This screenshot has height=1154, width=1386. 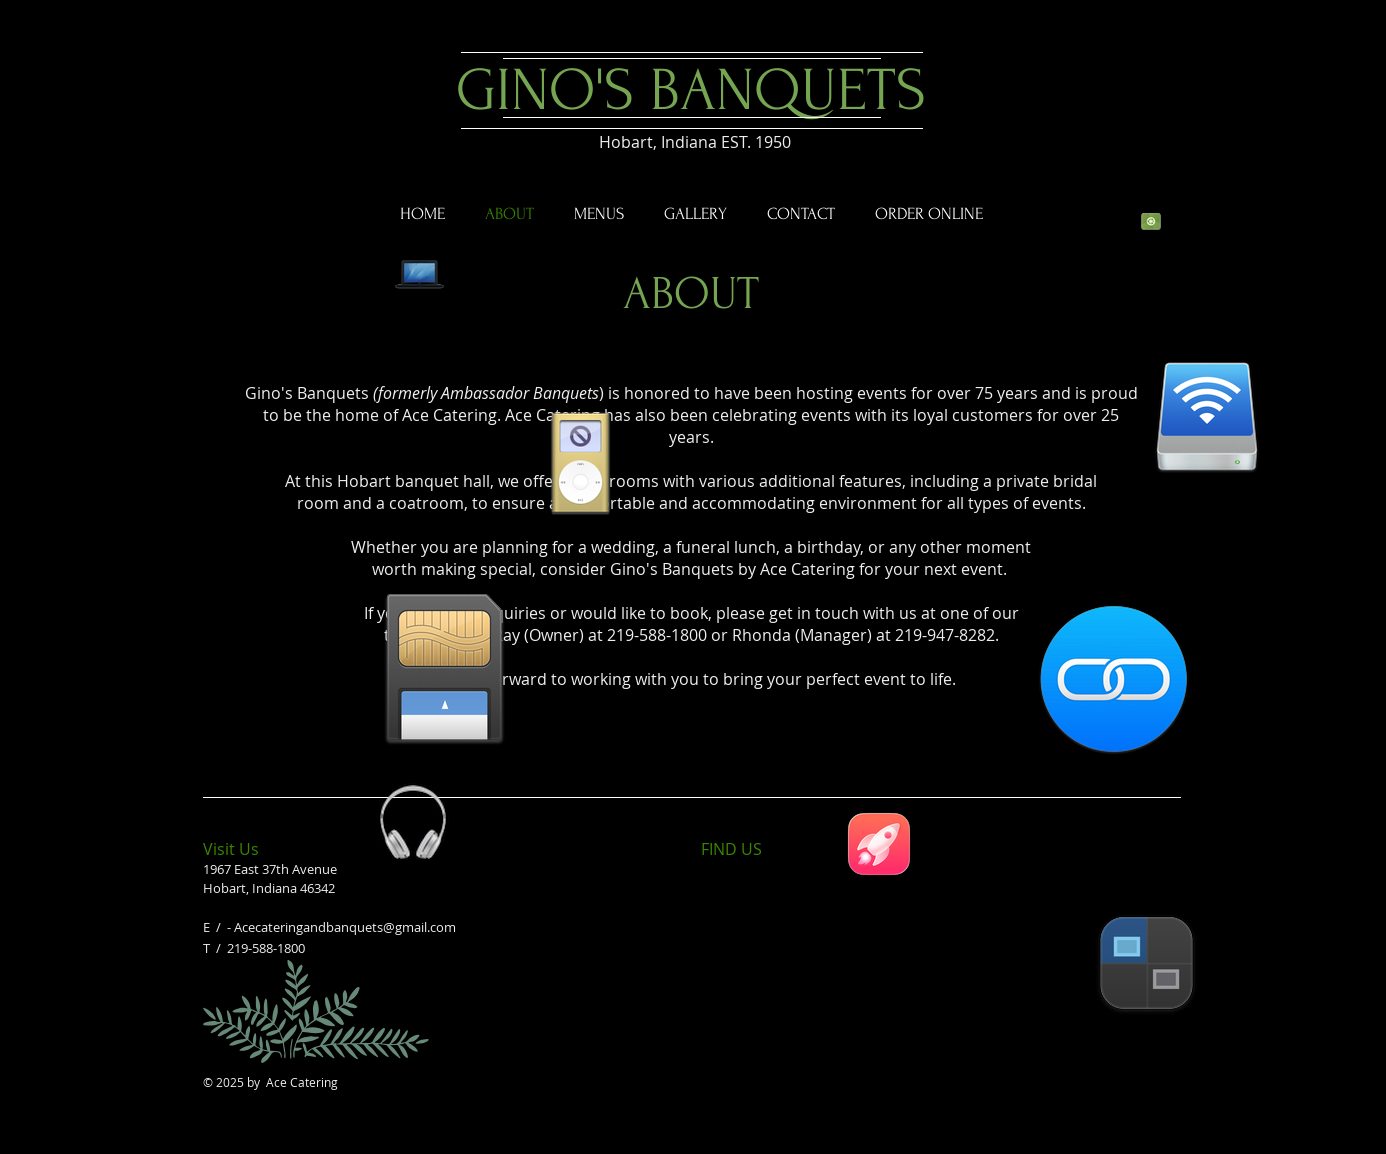 I want to click on manage paired bluetooth devices, so click(x=1113, y=679).